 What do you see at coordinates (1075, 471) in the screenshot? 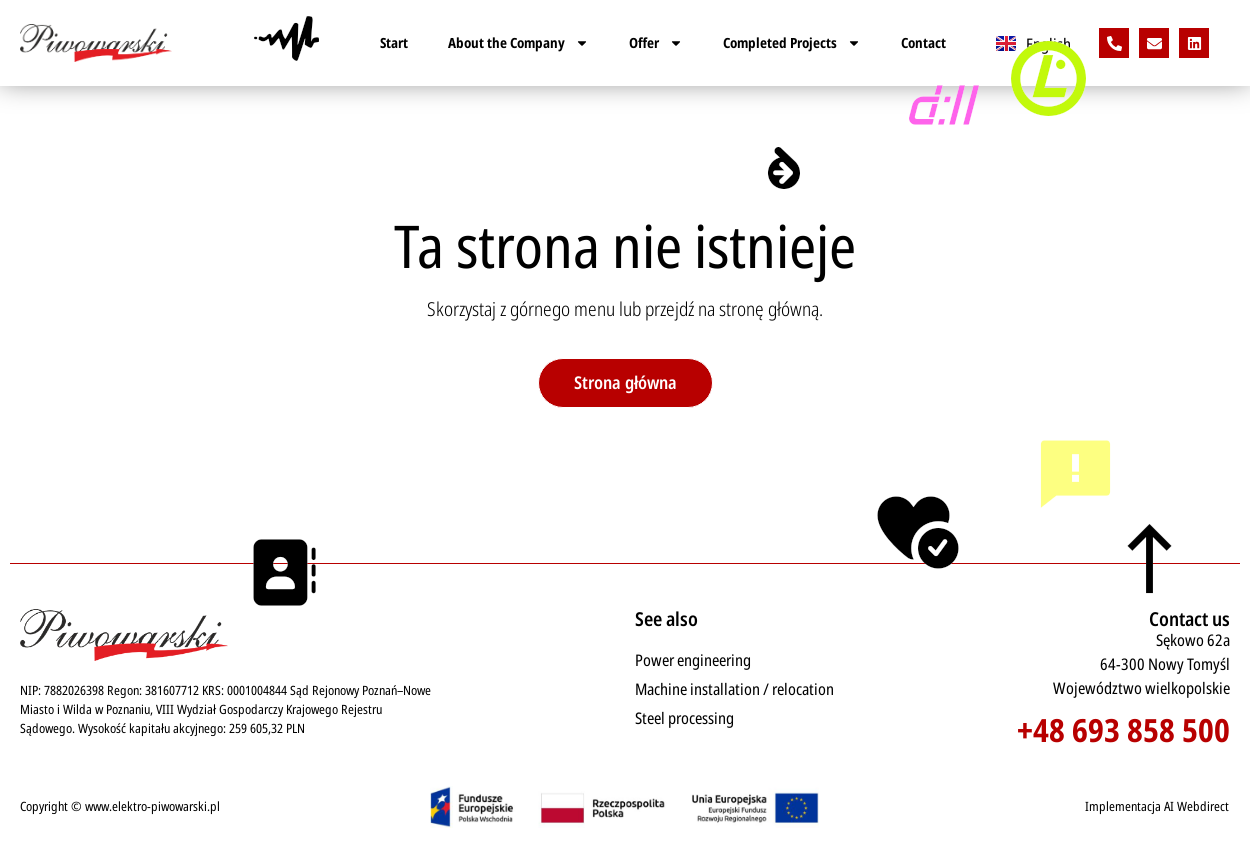
I see `submit feedback or report an issue` at bounding box center [1075, 471].